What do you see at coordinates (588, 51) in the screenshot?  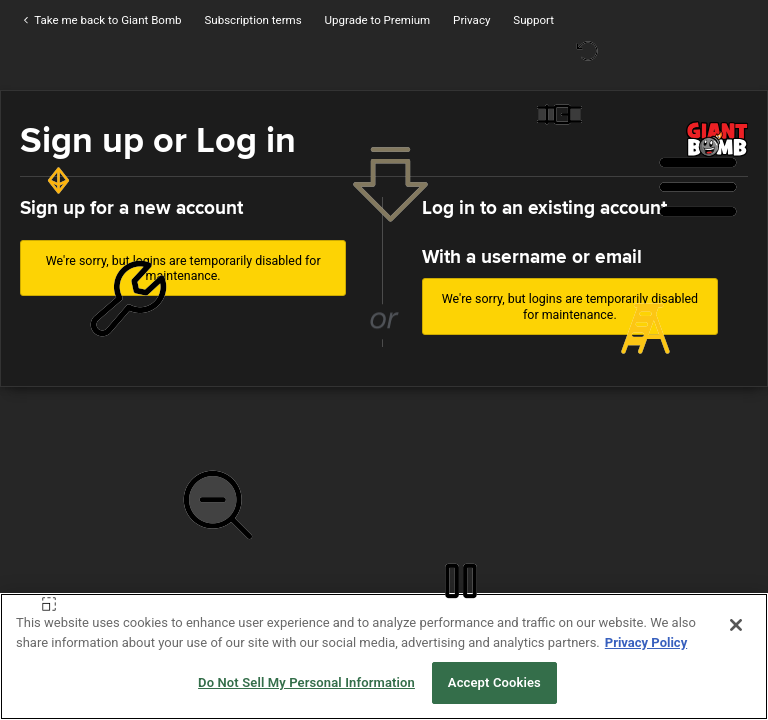 I see `undo the last action` at bounding box center [588, 51].